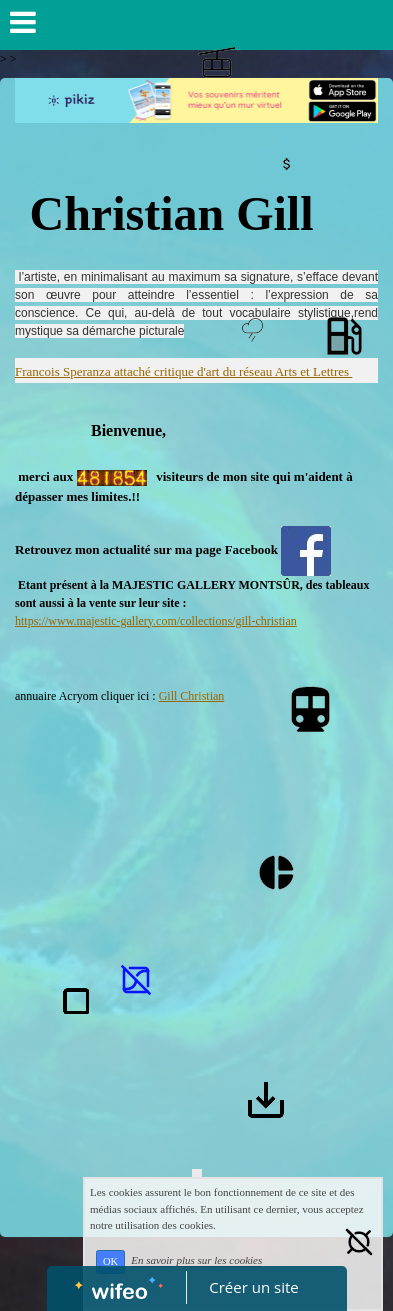 The width and height of the screenshot is (393, 1311). Describe the element at coordinates (310, 710) in the screenshot. I see `get public transit directions` at that location.